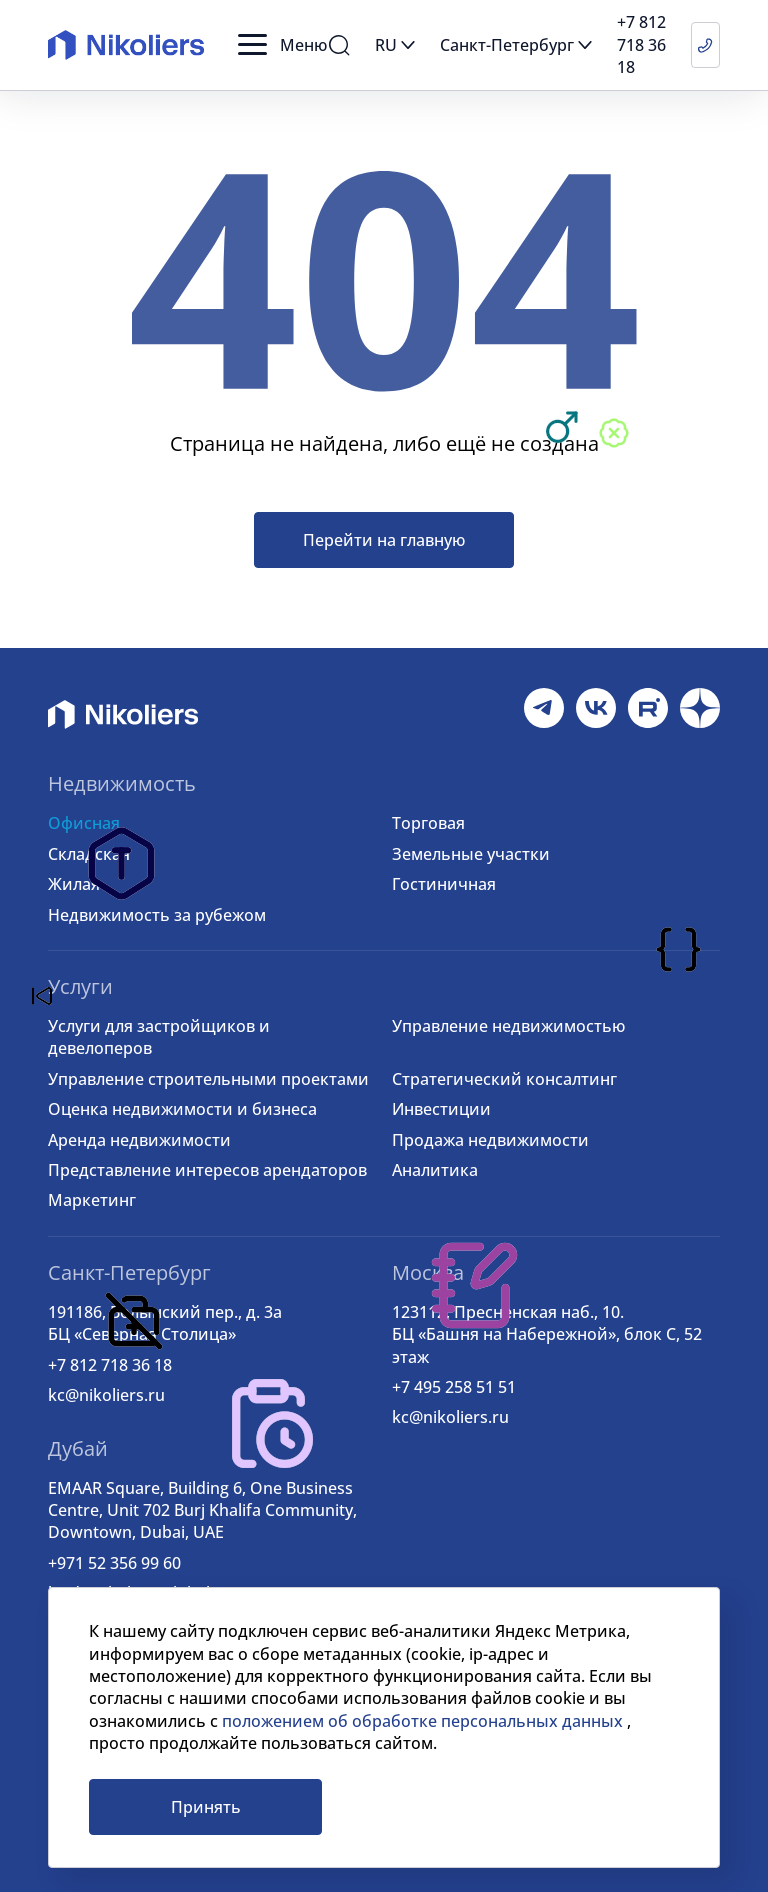  Describe the element at coordinates (474, 1285) in the screenshot. I see `edit notes or journal entries` at that location.